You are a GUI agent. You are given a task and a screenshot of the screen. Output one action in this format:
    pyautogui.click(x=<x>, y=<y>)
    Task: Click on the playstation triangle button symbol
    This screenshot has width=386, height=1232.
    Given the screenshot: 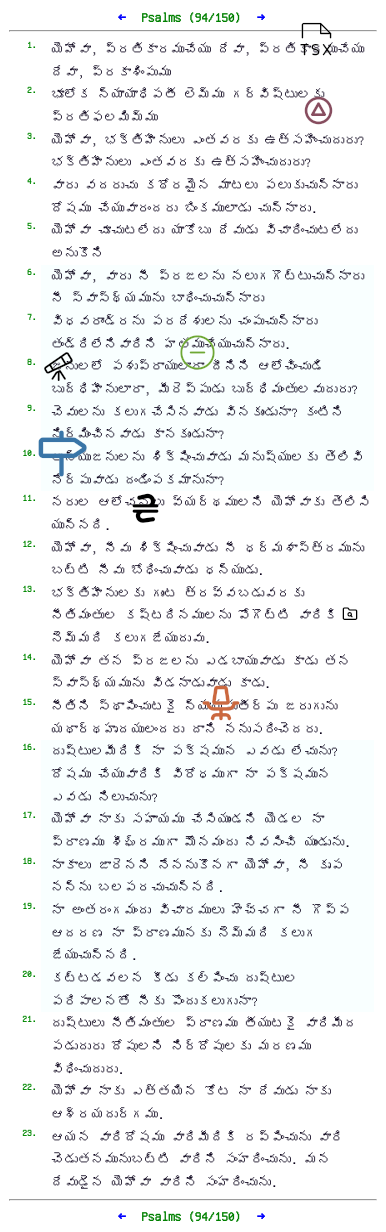 What is the action you would take?
    pyautogui.click(x=318, y=110)
    